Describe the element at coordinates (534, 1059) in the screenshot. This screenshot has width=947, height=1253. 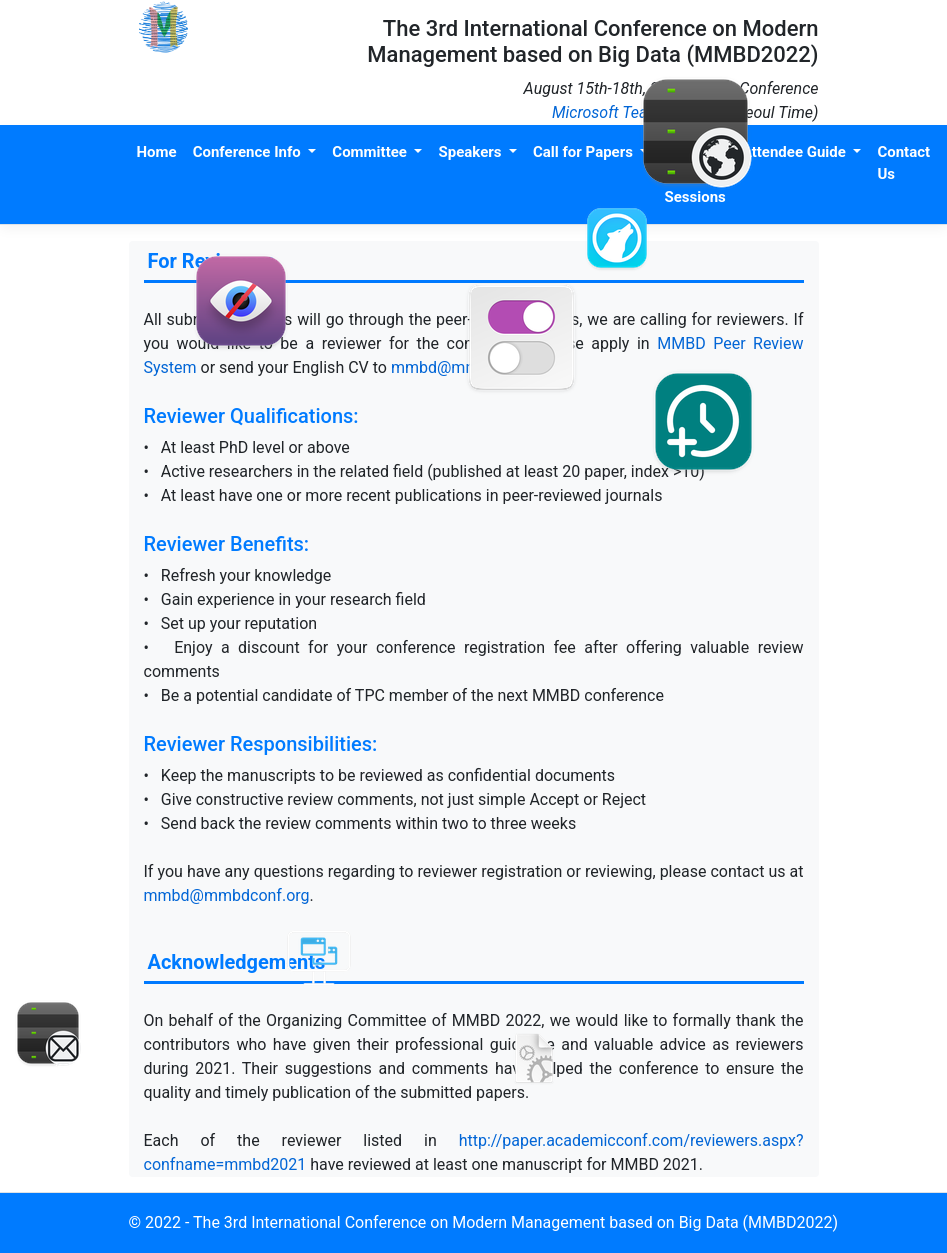
I see `shared library file used by system applications` at that location.